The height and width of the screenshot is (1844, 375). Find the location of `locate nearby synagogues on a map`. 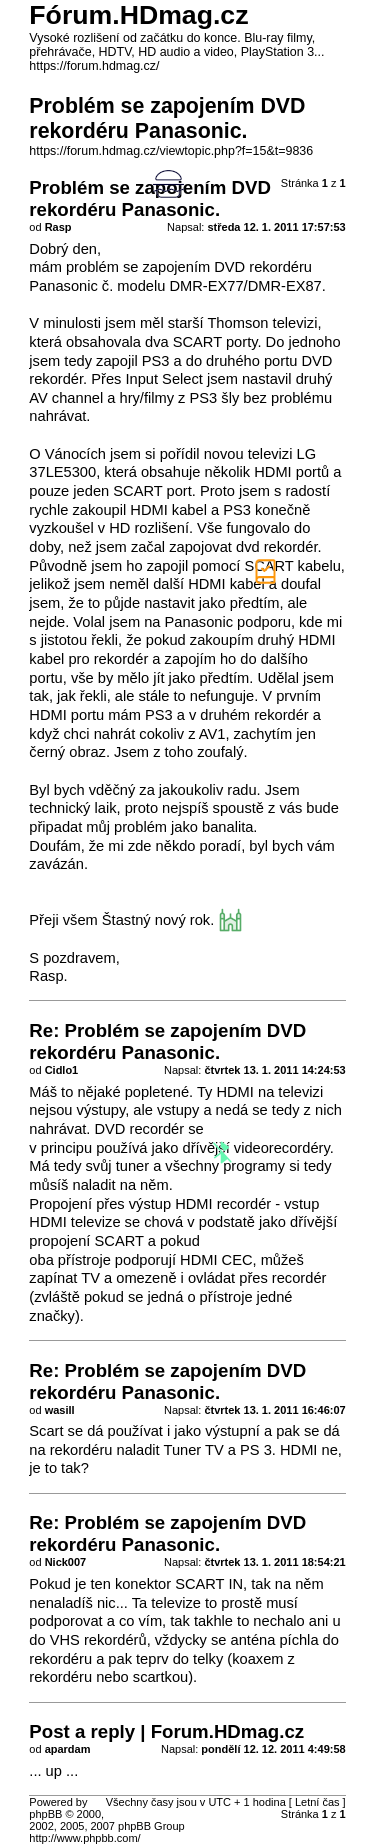

locate nearby synagogues on a map is located at coordinates (230, 920).